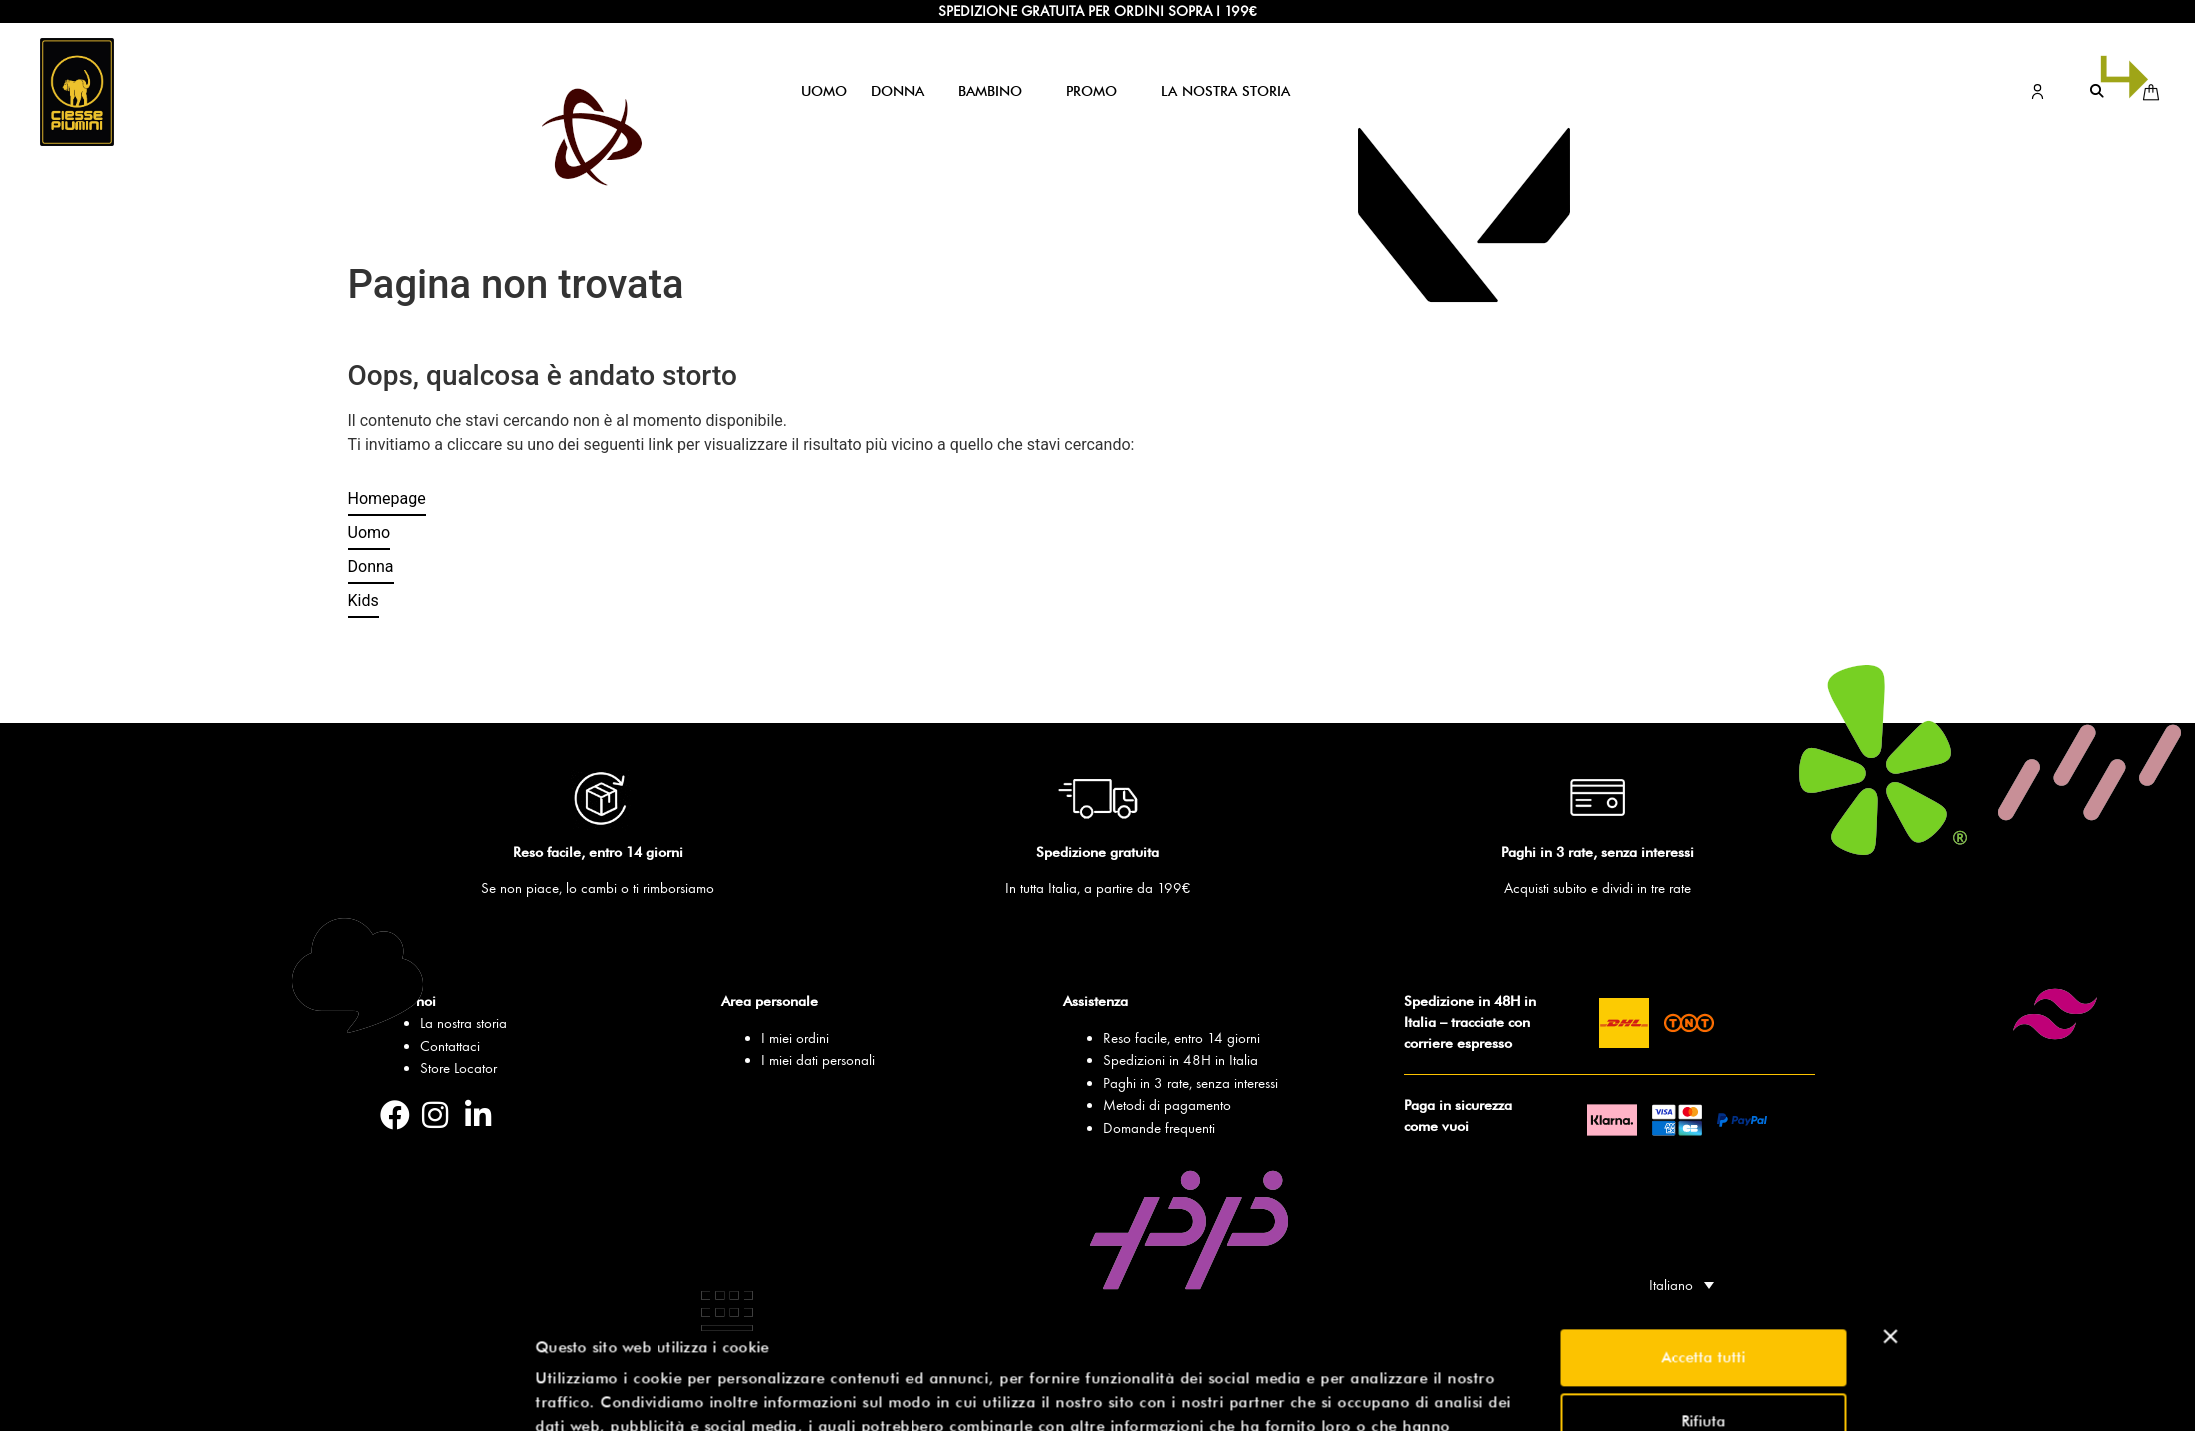 The image size is (2195, 1431). What do you see at coordinates (2121, 76) in the screenshot?
I see `reply to a message or comment` at bounding box center [2121, 76].